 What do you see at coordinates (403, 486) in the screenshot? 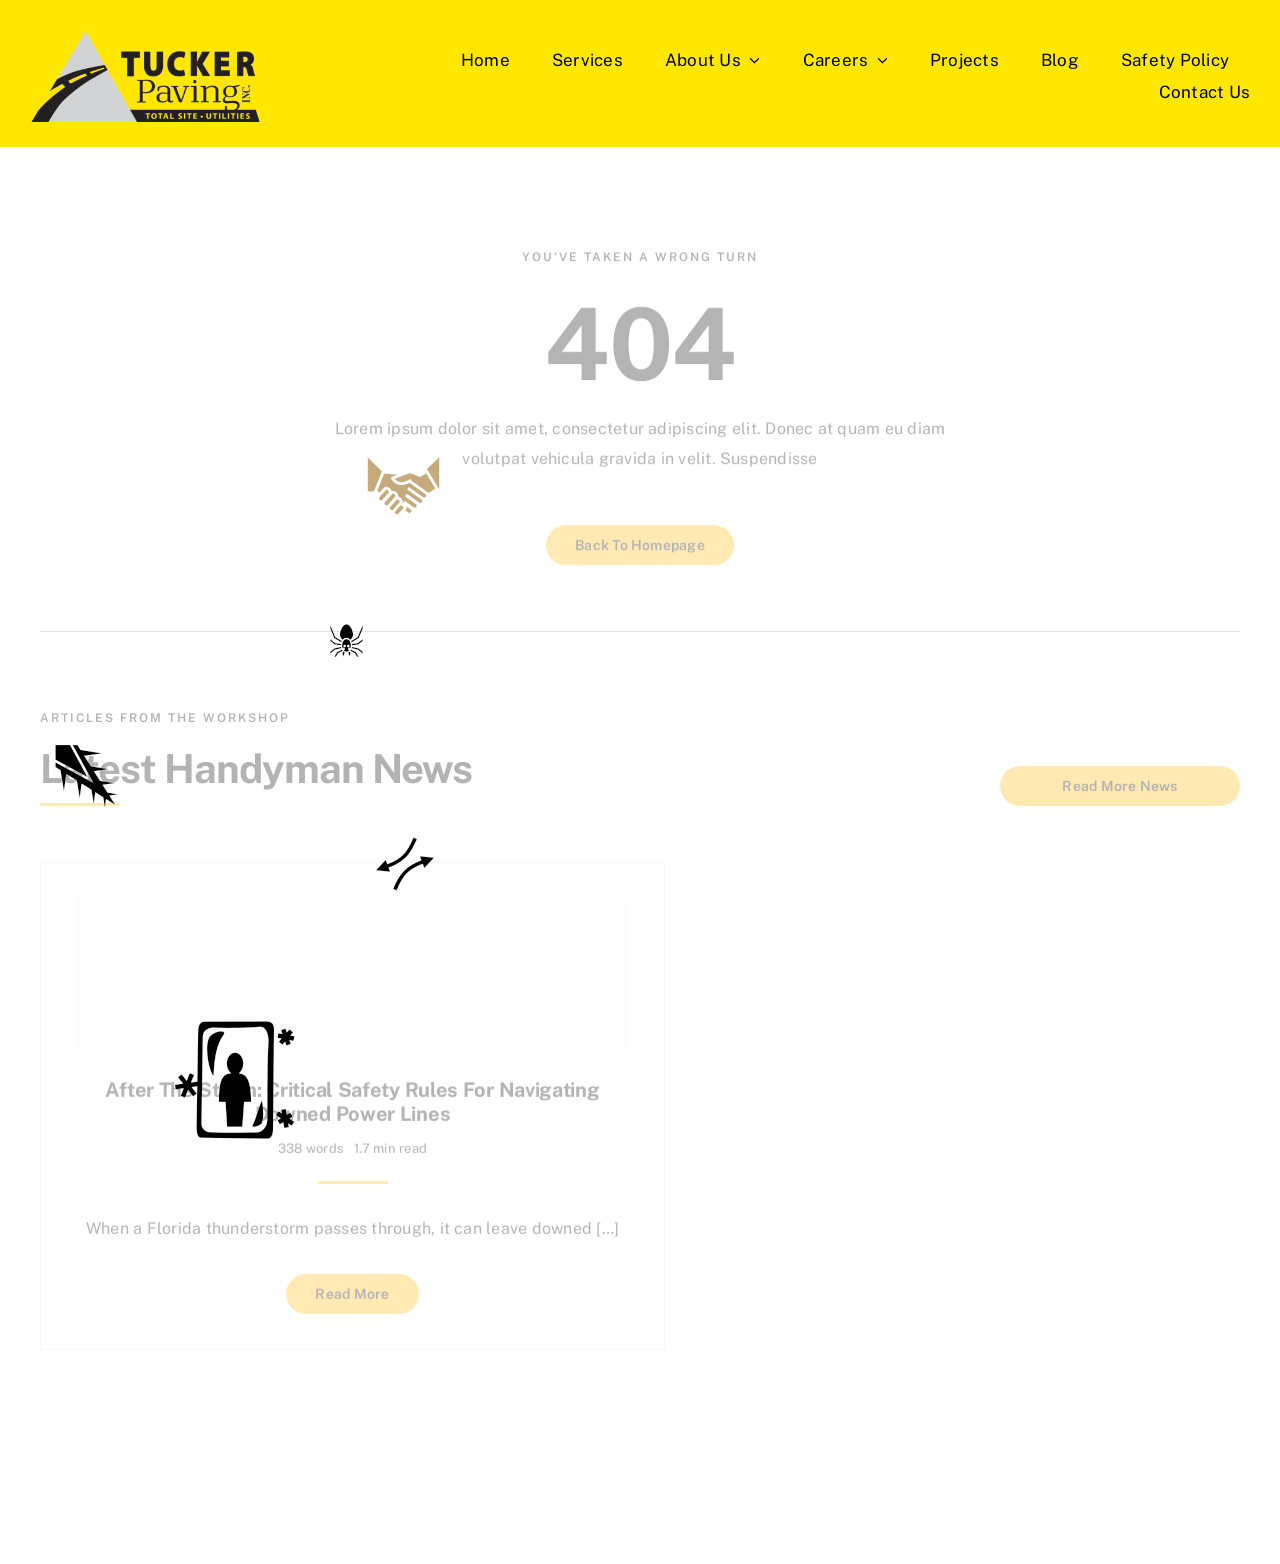
I see `confirm a deal or agreement` at bounding box center [403, 486].